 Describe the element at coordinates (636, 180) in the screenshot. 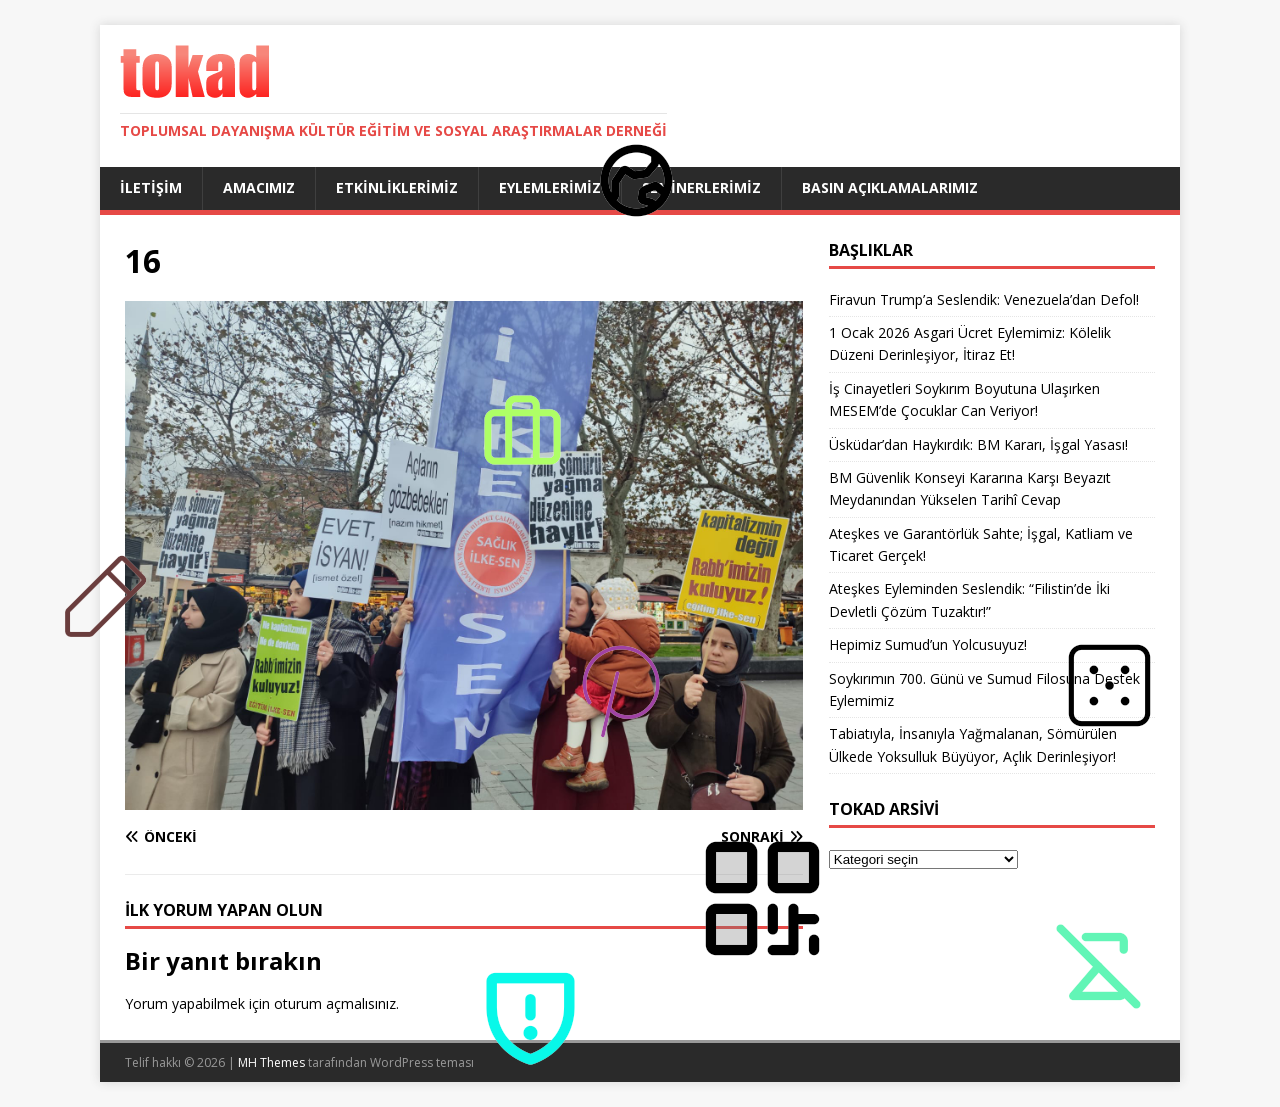

I see `switch to international or global settings` at that location.